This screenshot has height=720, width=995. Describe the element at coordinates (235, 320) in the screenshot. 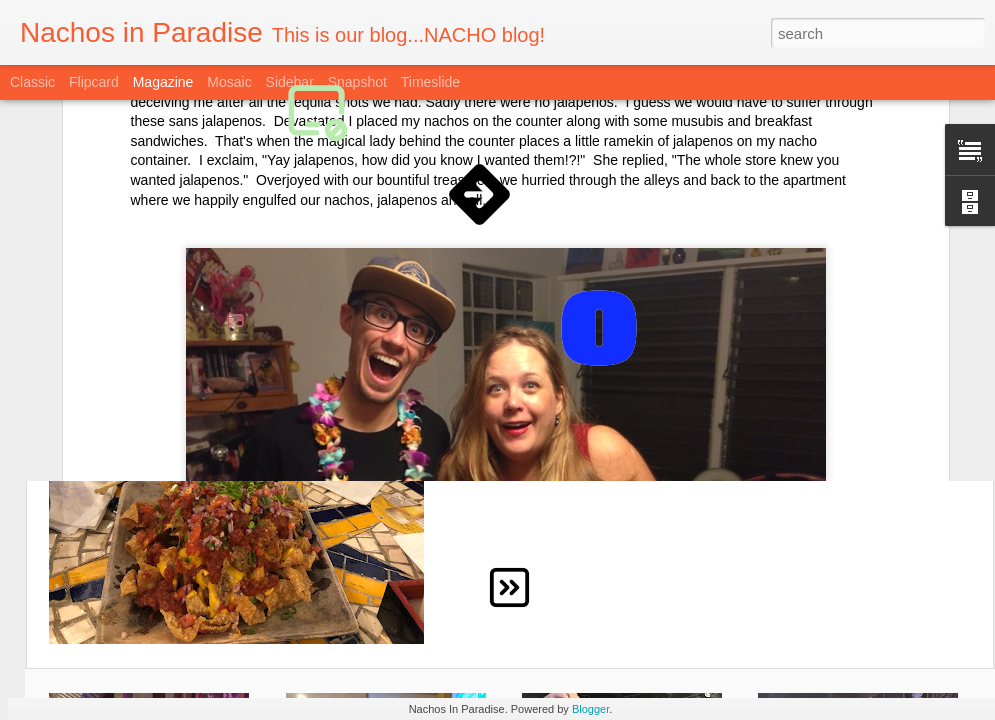

I see `access your wallet or saved payment methods` at that location.